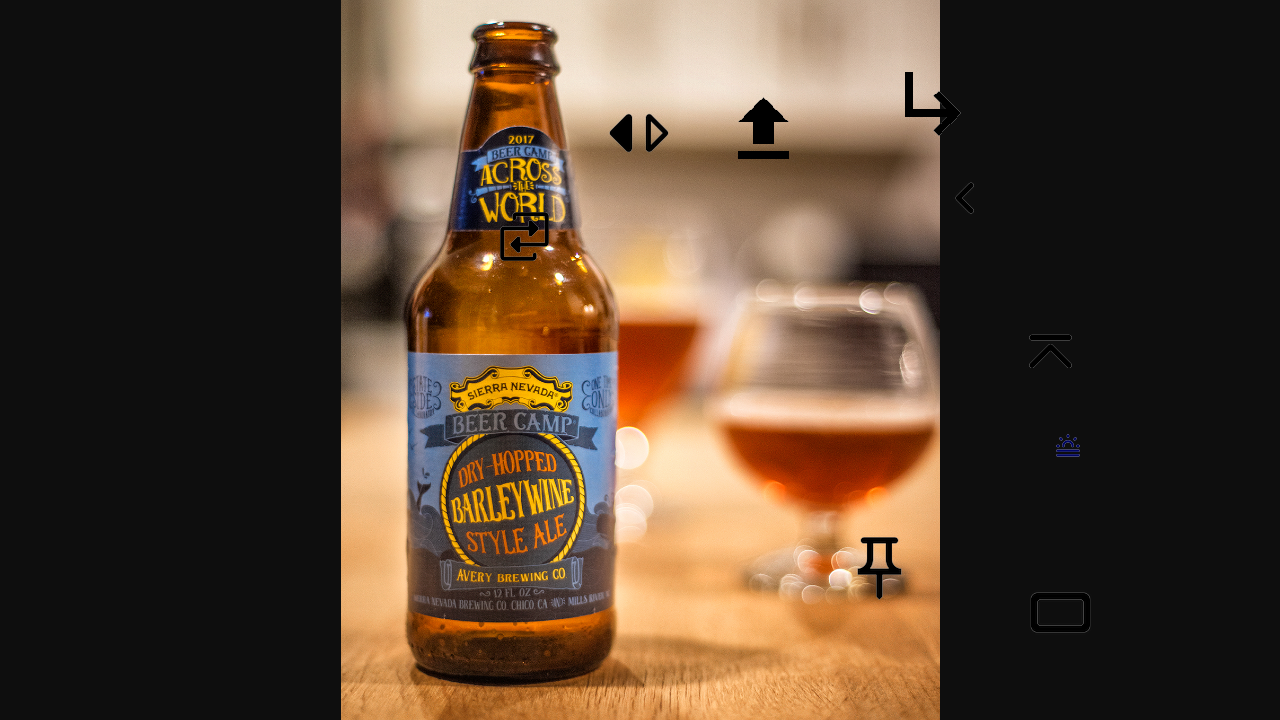 The width and height of the screenshot is (1280, 720). What do you see at coordinates (1060, 612) in the screenshot?
I see `crop image to 16:9 aspect ratio` at bounding box center [1060, 612].